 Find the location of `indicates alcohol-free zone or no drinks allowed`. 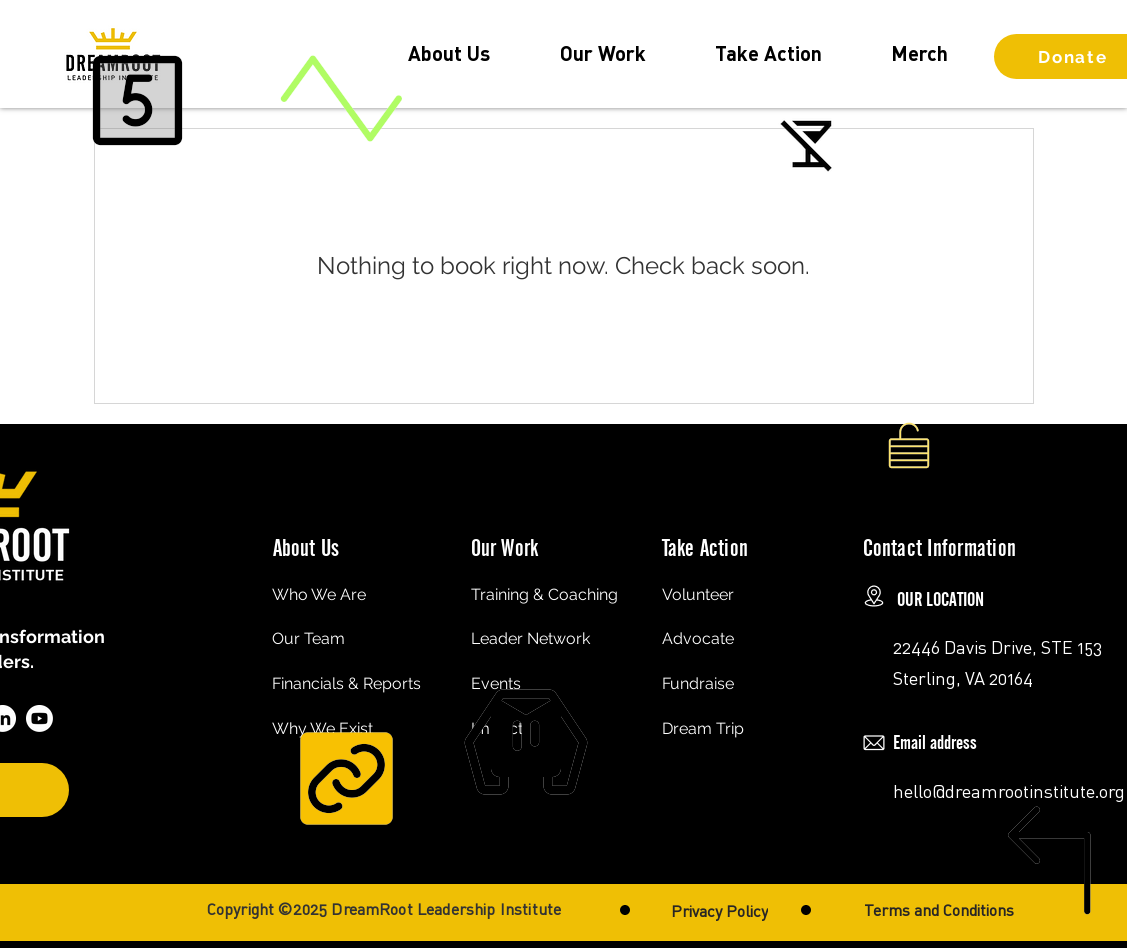

indicates alcohol-free zone or no drinks allowed is located at coordinates (808, 144).